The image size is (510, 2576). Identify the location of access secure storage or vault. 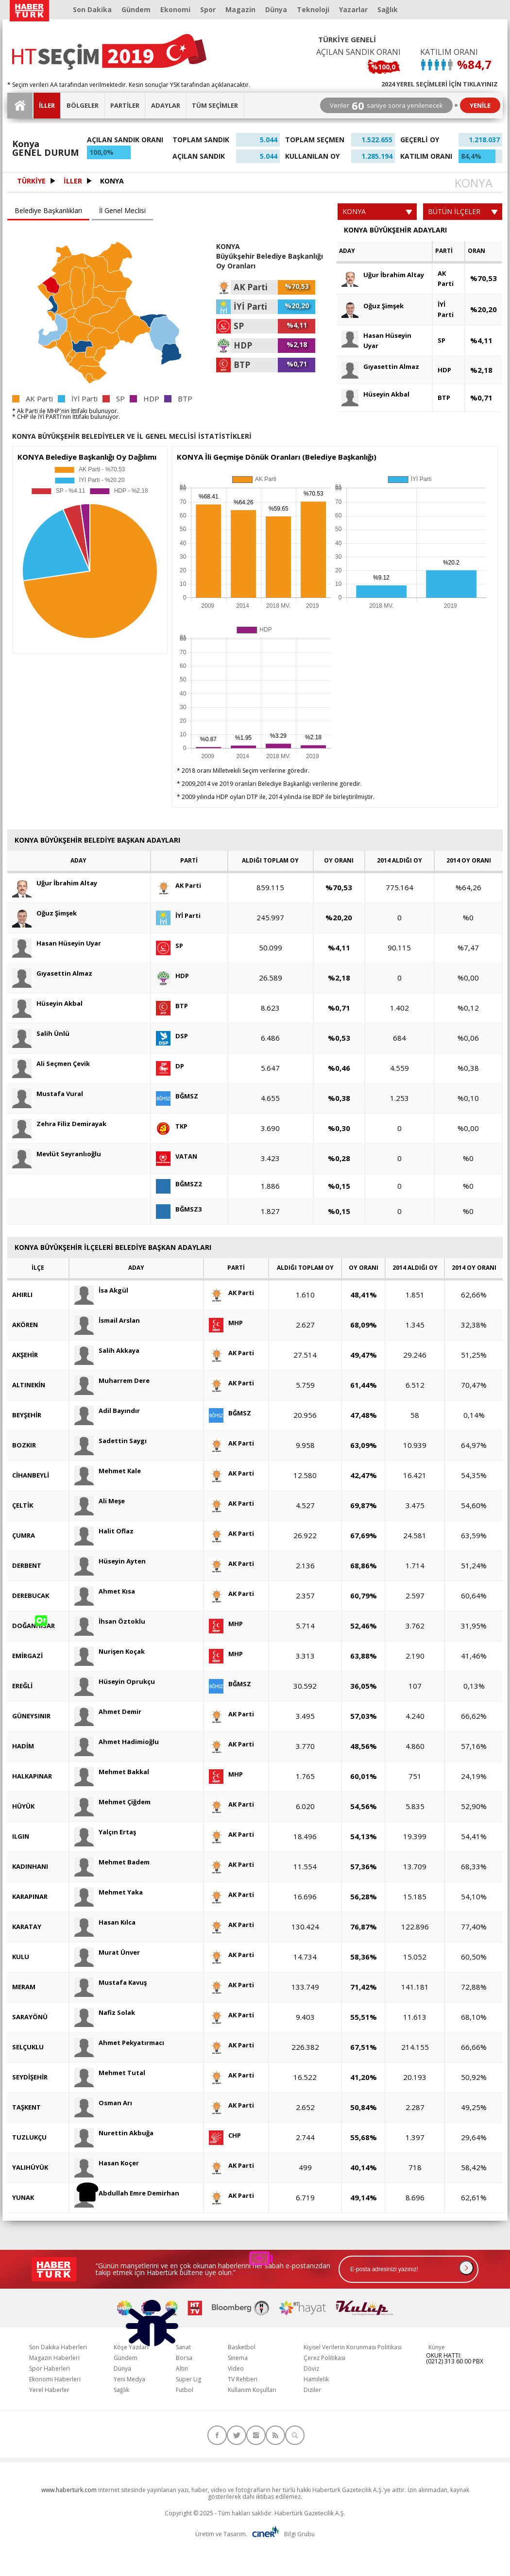
(41, 1620).